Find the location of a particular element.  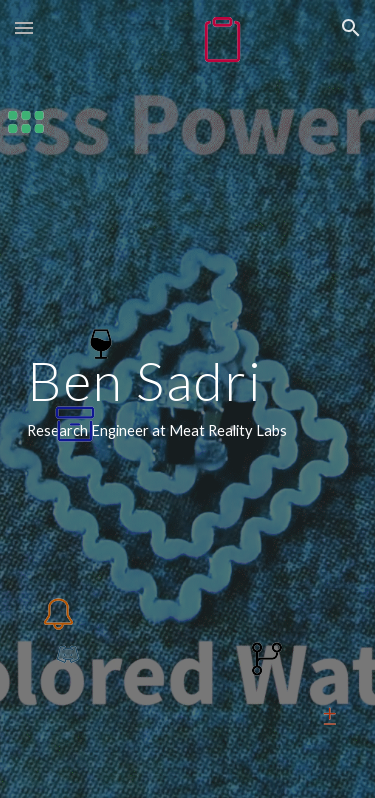

browse wine or beverage options is located at coordinates (101, 343).